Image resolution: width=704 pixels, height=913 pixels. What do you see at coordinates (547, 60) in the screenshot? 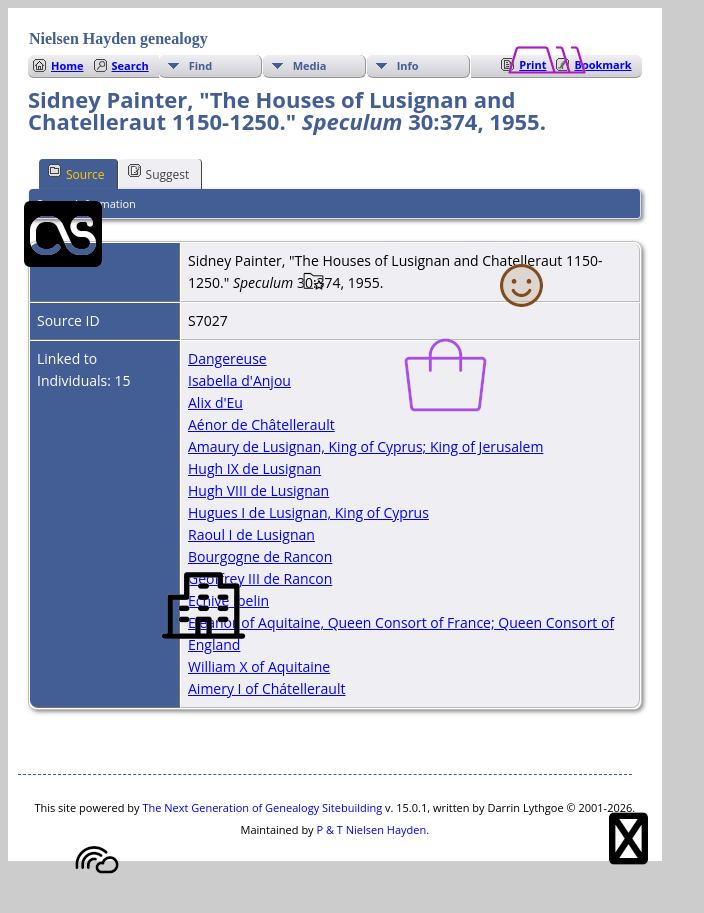
I see `switch between open browser tabs` at bounding box center [547, 60].